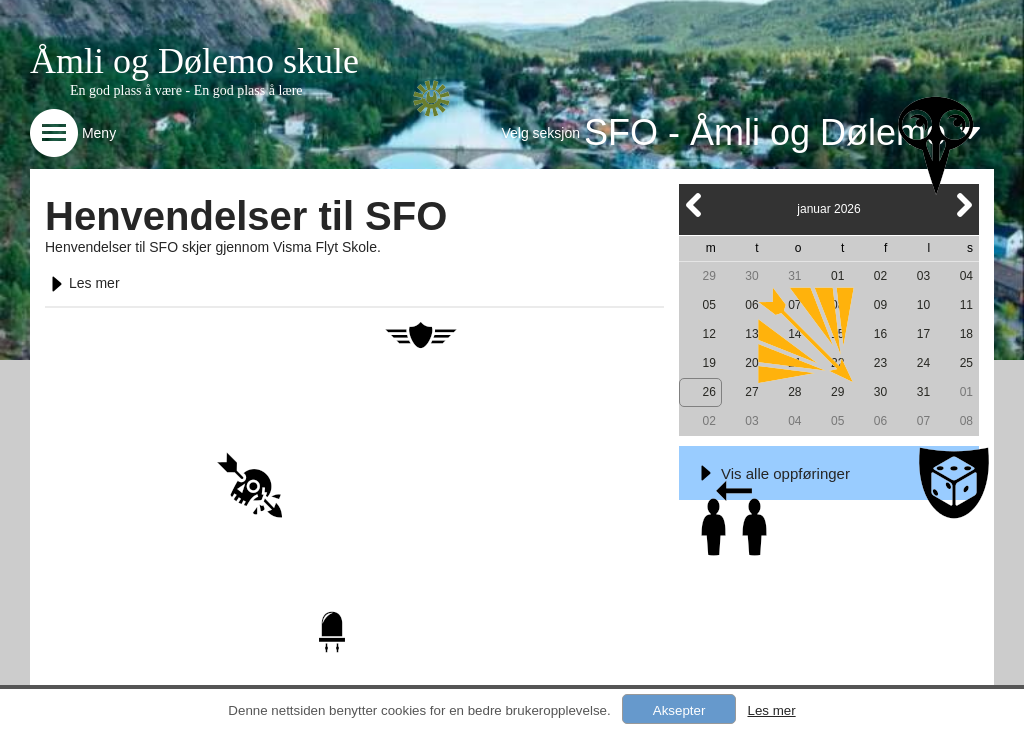 Image resolution: width=1024 pixels, height=729 pixels. Describe the element at coordinates (431, 98) in the screenshot. I see `abstract sun or radiant energy symbol` at that location.